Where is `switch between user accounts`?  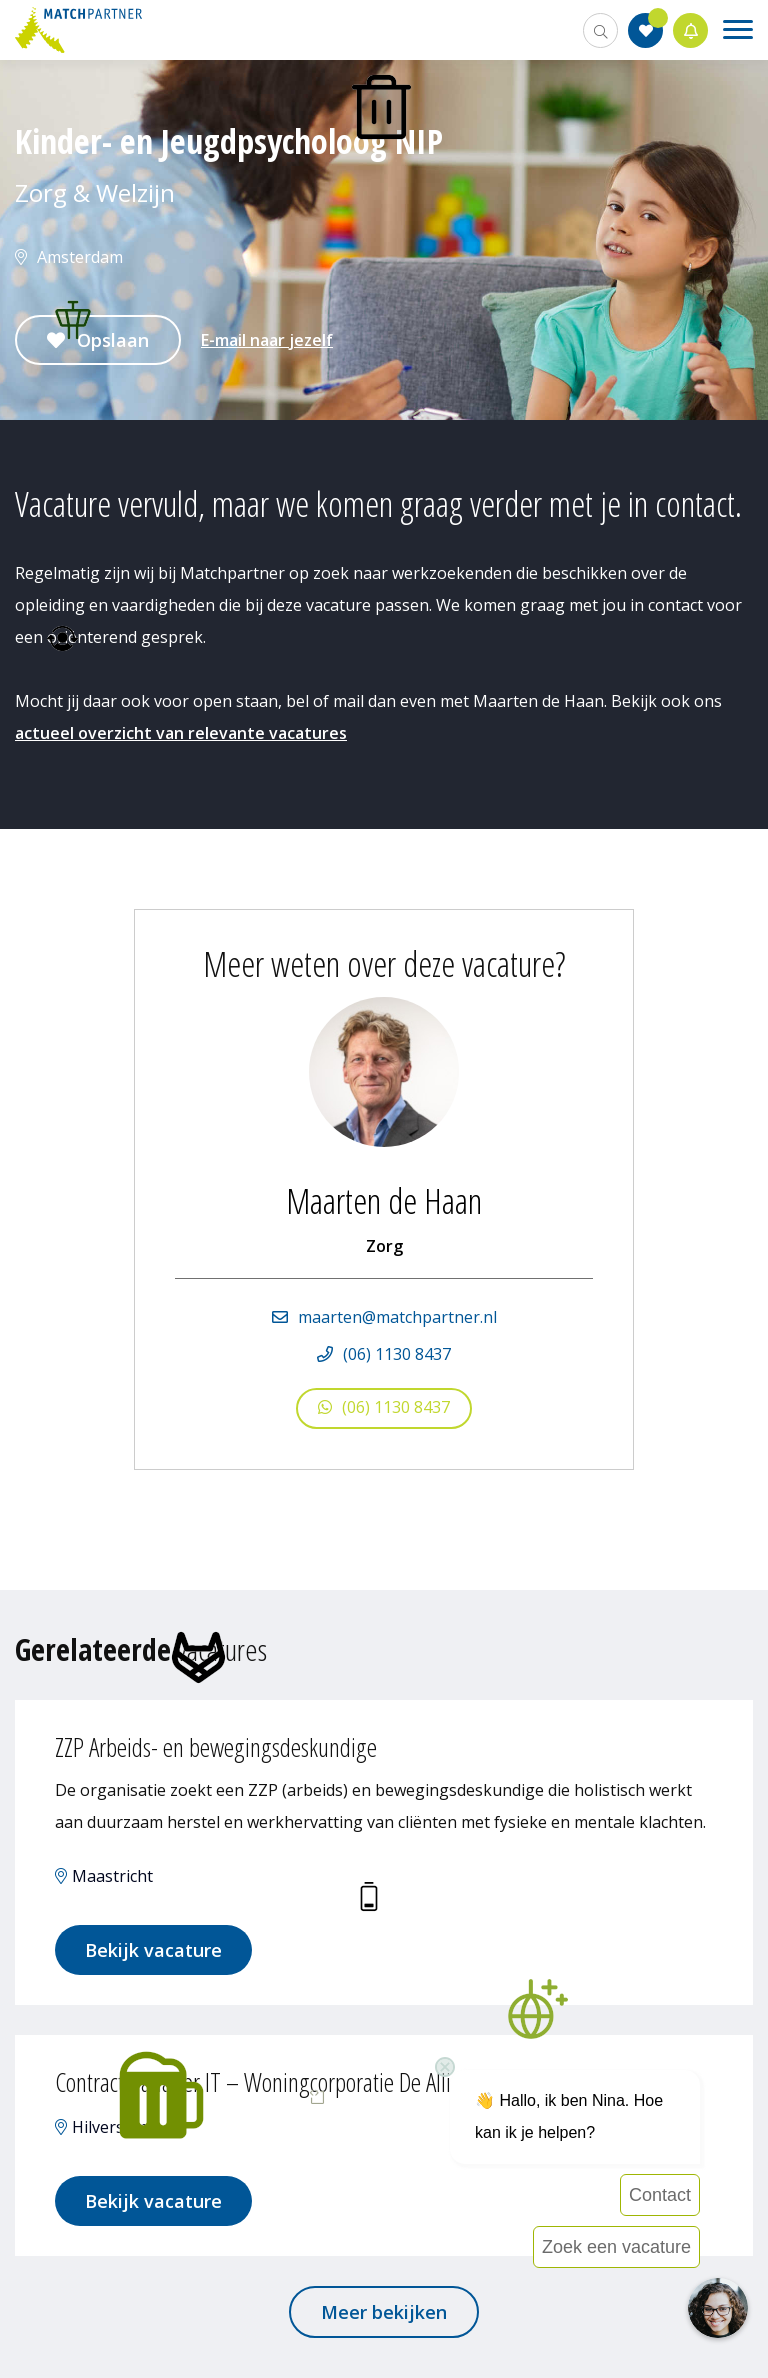
switch between user accounts is located at coordinates (62, 638).